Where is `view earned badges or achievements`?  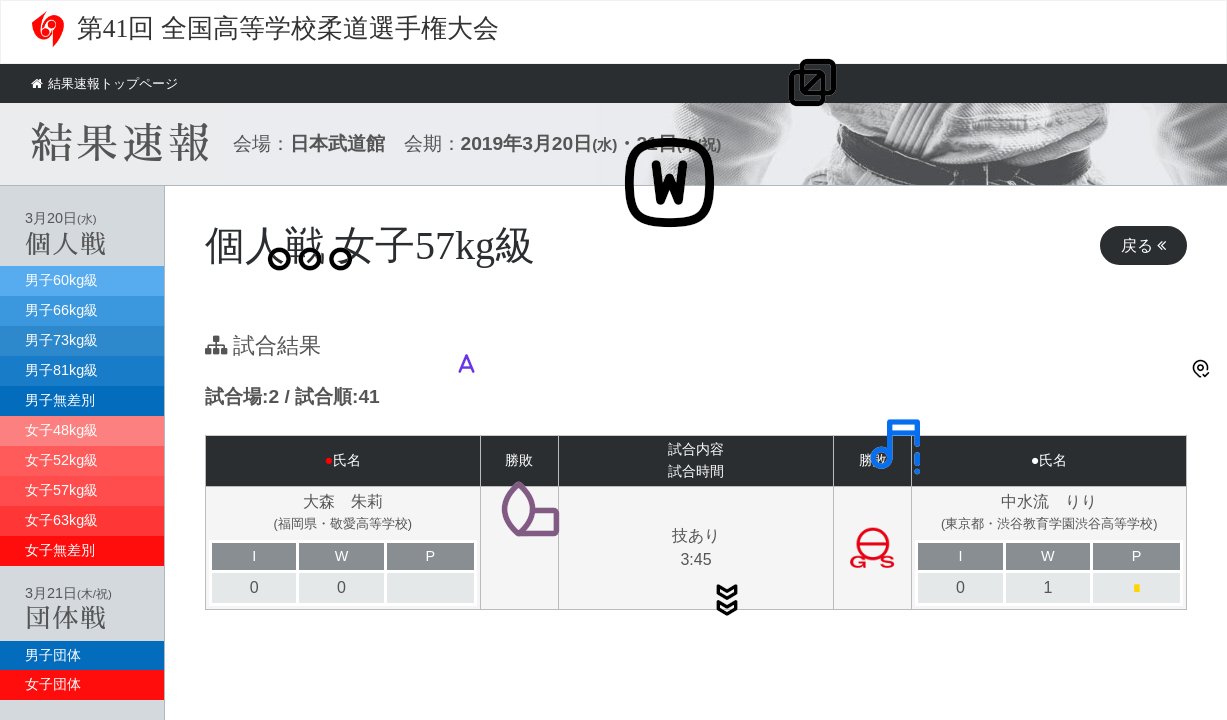 view earned badges or achievements is located at coordinates (727, 600).